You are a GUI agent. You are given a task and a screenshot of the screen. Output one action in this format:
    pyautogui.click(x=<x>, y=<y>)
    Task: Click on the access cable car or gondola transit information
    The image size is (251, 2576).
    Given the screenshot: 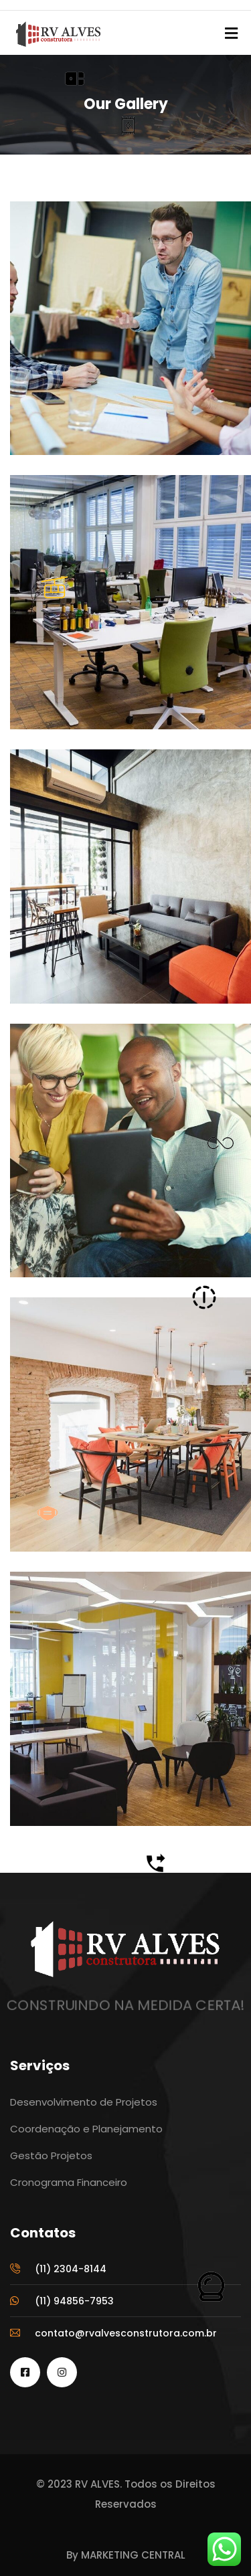 What is the action you would take?
    pyautogui.click(x=54, y=587)
    